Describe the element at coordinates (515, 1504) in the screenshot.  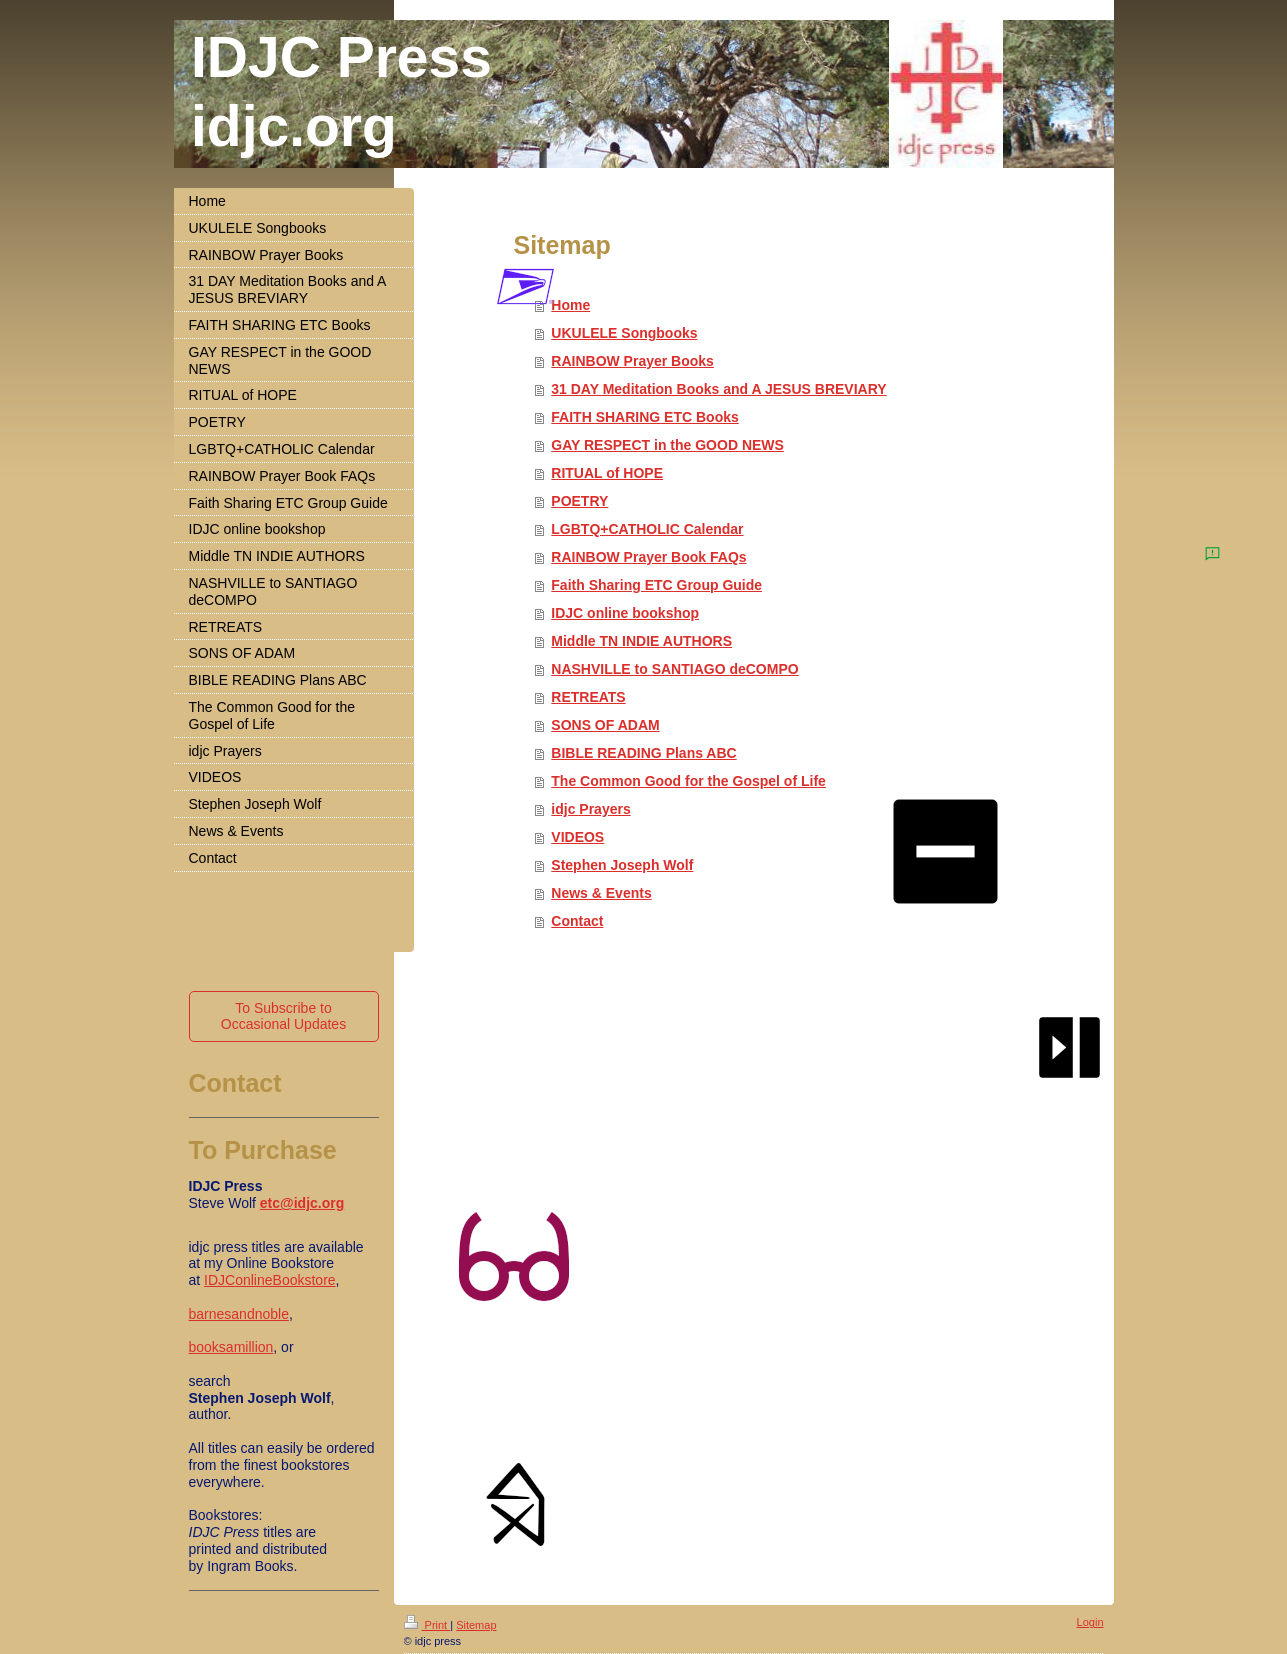
I see `open the Homify app` at that location.